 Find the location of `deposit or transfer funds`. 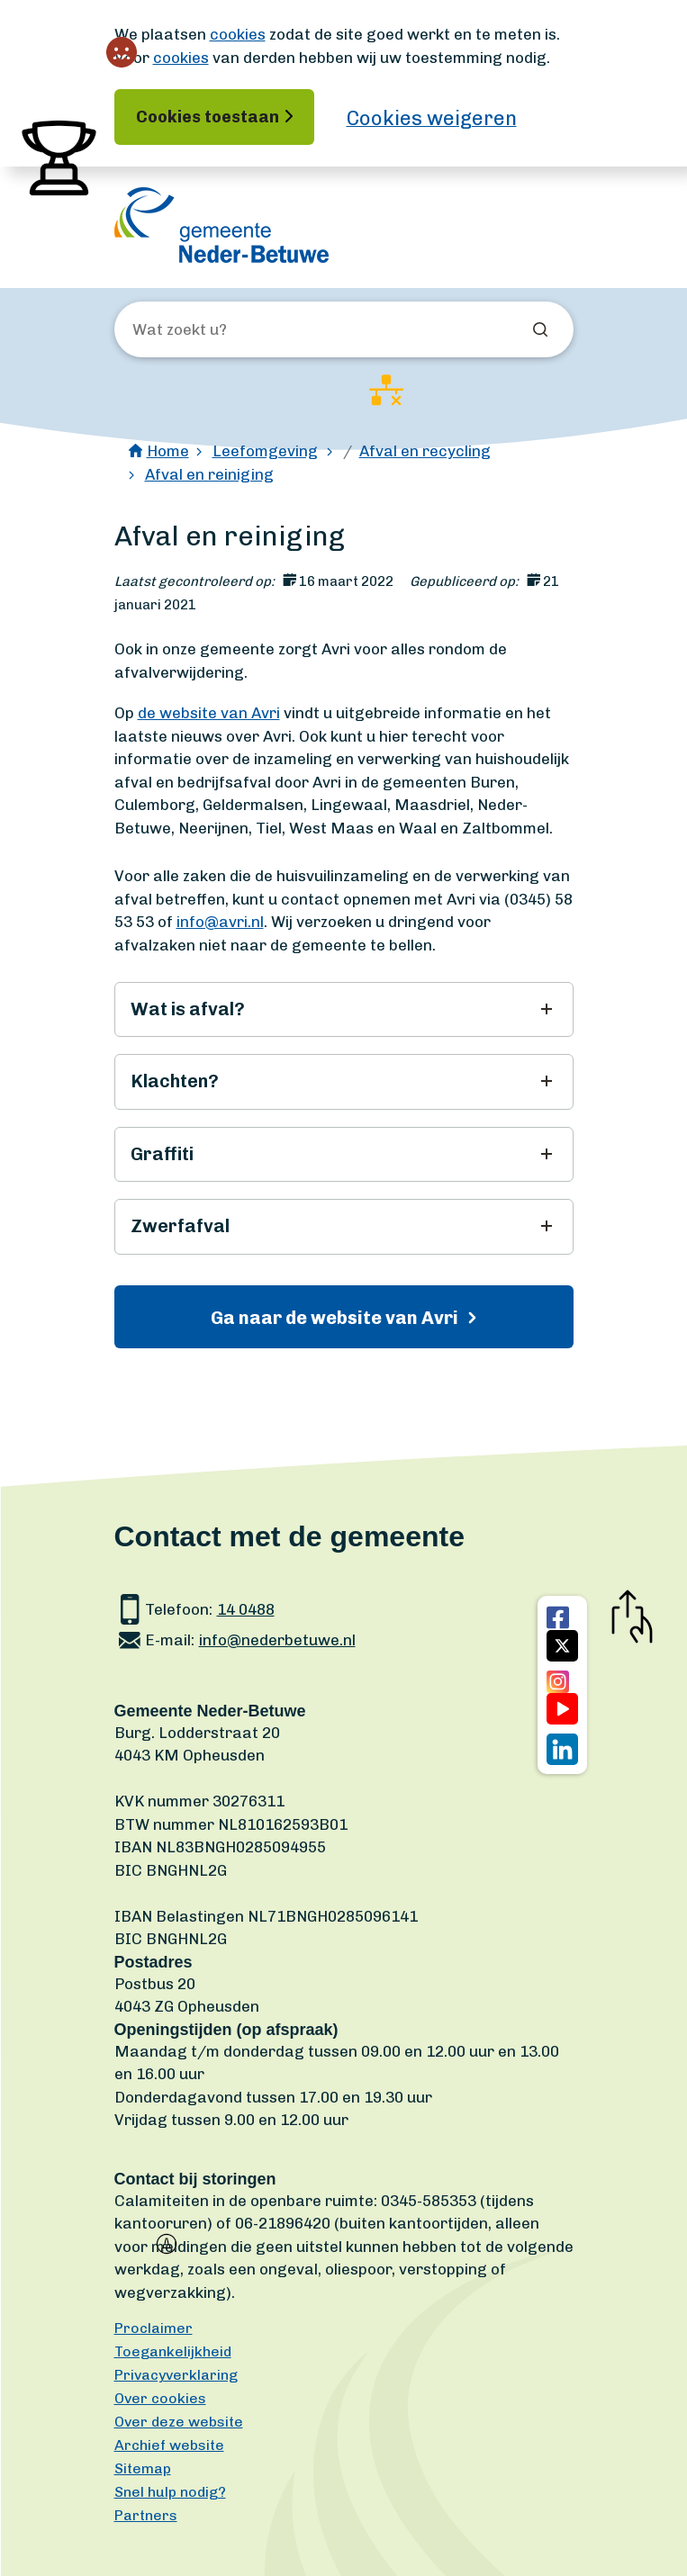

deposit or transfer funds is located at coordinates (629, 1617).